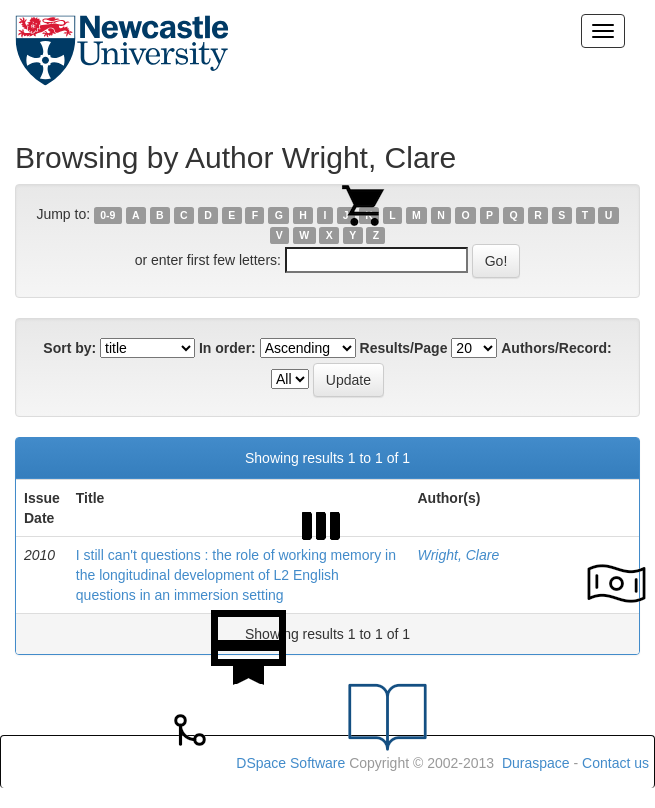  I want to click on switch to week view in calendar, so click(322, 526).